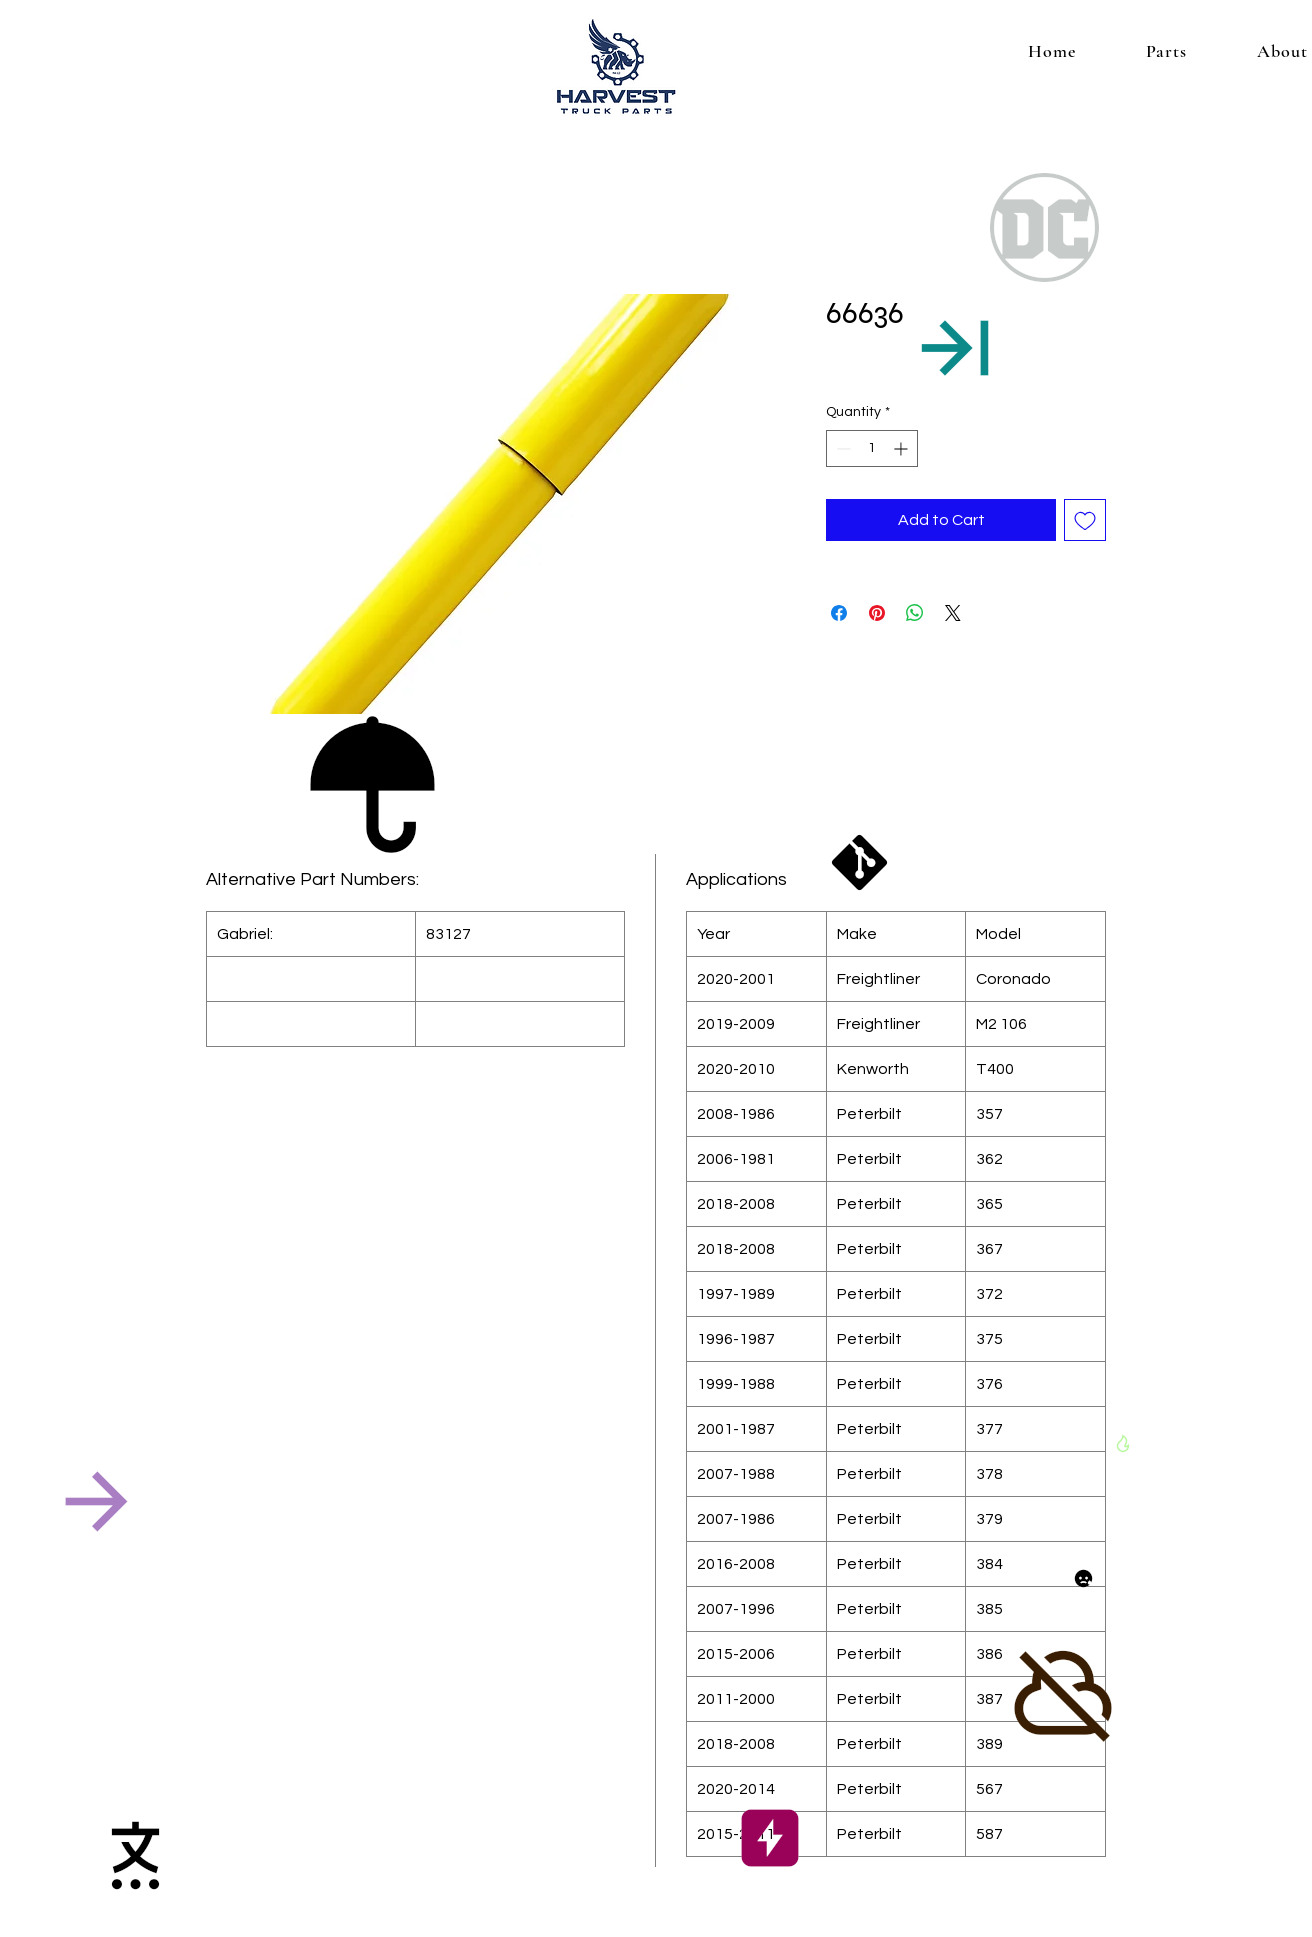 This screenshot has height=1937, width=1312. What do you see at coordinates (770, 1838) in the screenshot?
I see `access AED or defibrillator location information` at bounding box center [770, 1838].